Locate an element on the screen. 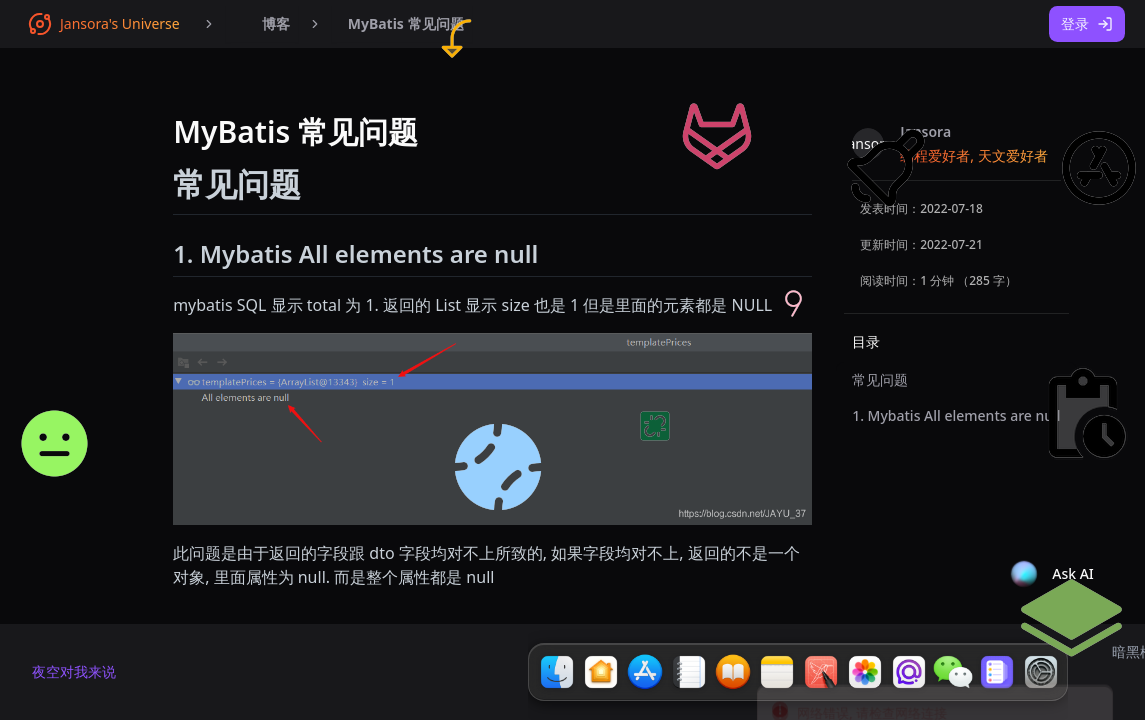 The width and height of the screenshot is (1145, 720). view school notifications or alerts is located at coordinates (886, 168).